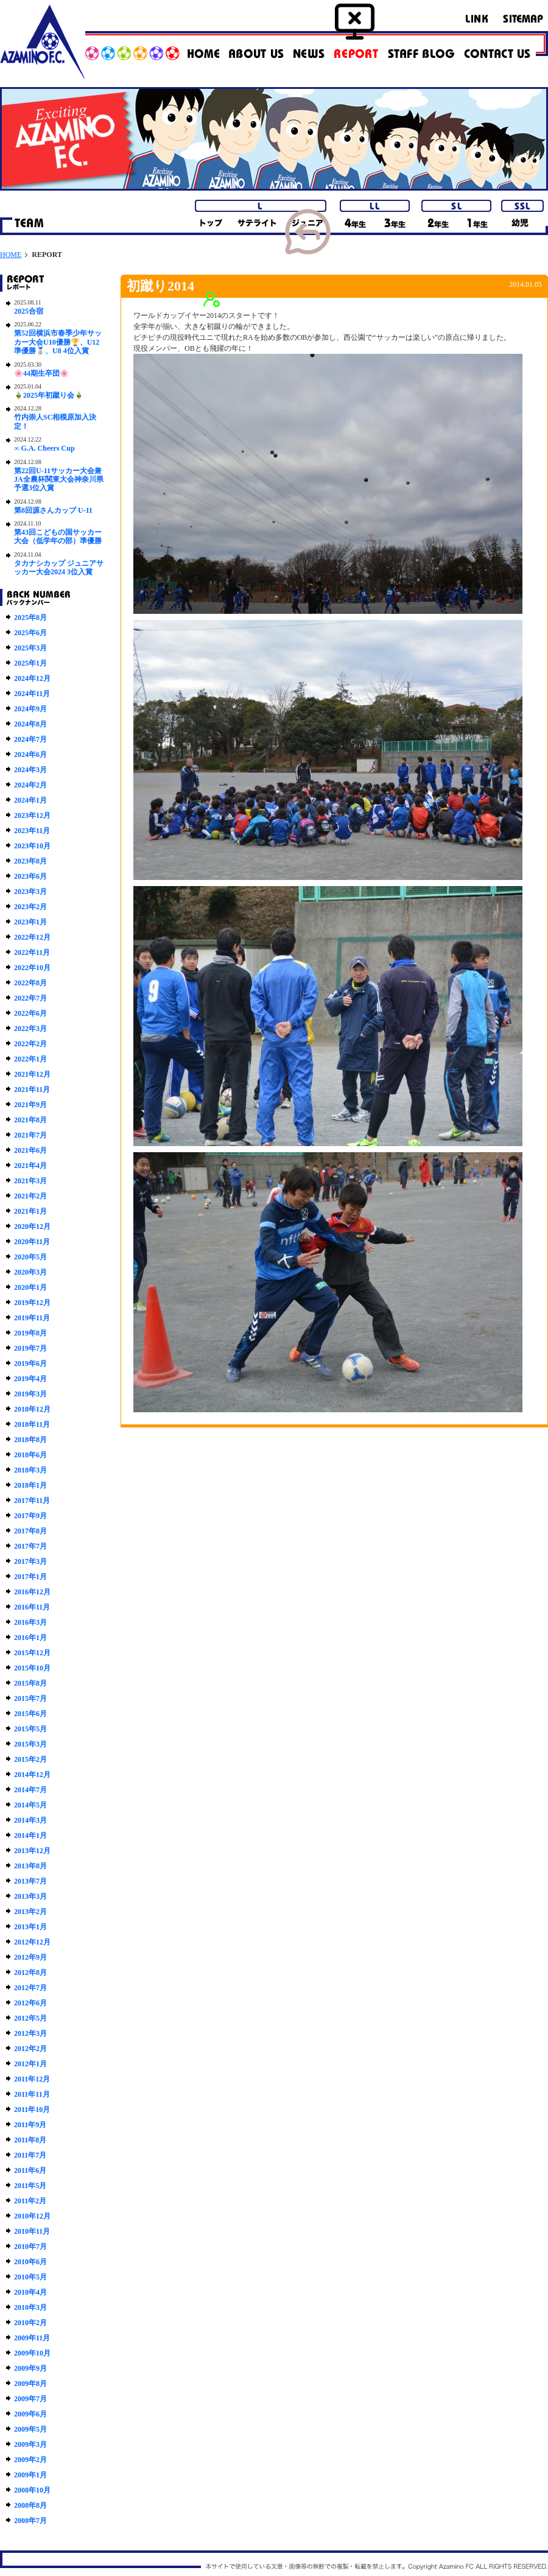 The width and height of the screenshot is (548, 2576). What do you see at coordinates (212, 299) in the screenshot?
I see `access user account settings` at bounding box center [212, 299].